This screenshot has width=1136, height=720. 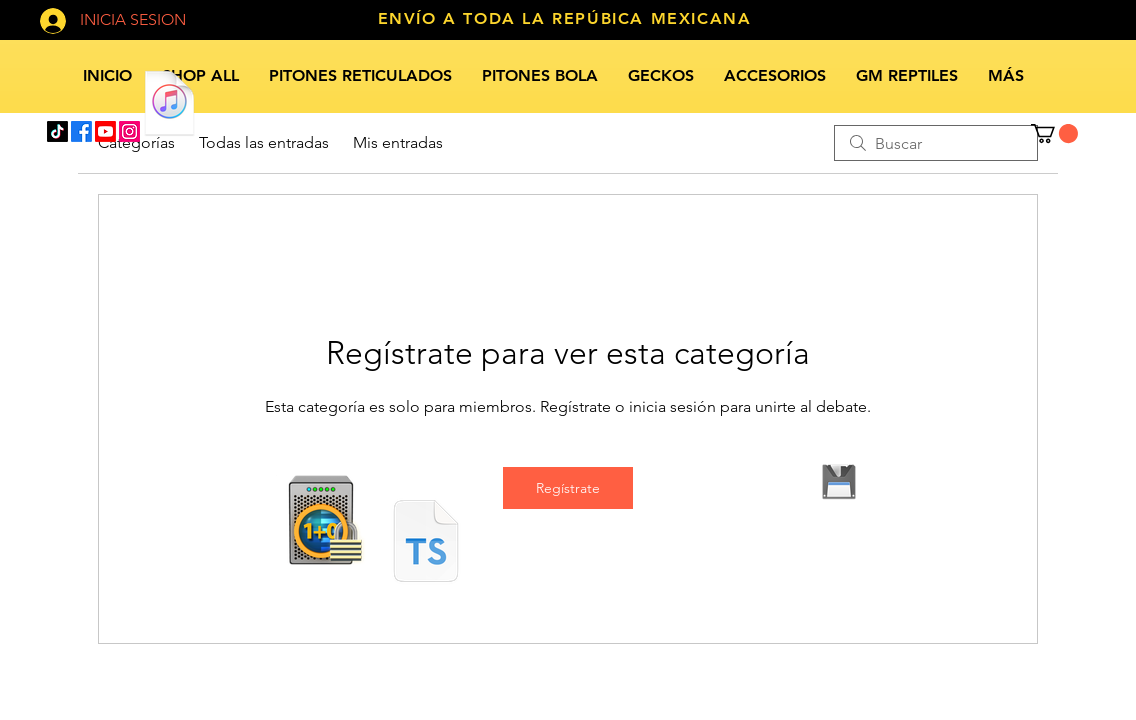 What do you see at coordinates (169, 104) in the screenshot?
I see `open an iTunes-related file or document` at bounding box center [169, 104].